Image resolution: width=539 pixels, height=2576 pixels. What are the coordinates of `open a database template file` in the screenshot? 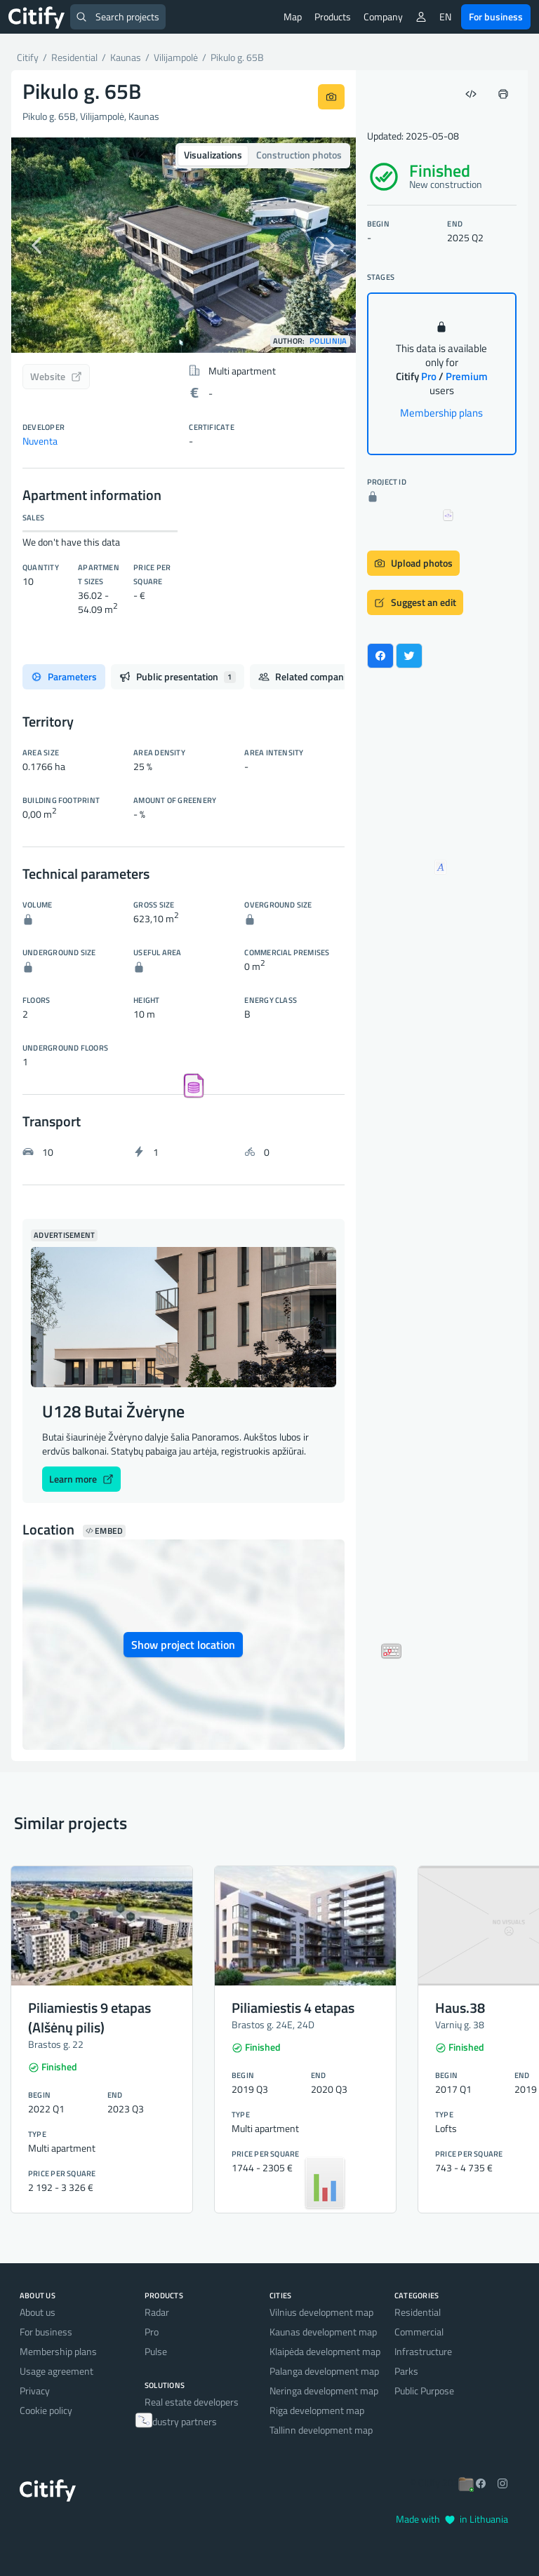 It's located at (194, 1086).